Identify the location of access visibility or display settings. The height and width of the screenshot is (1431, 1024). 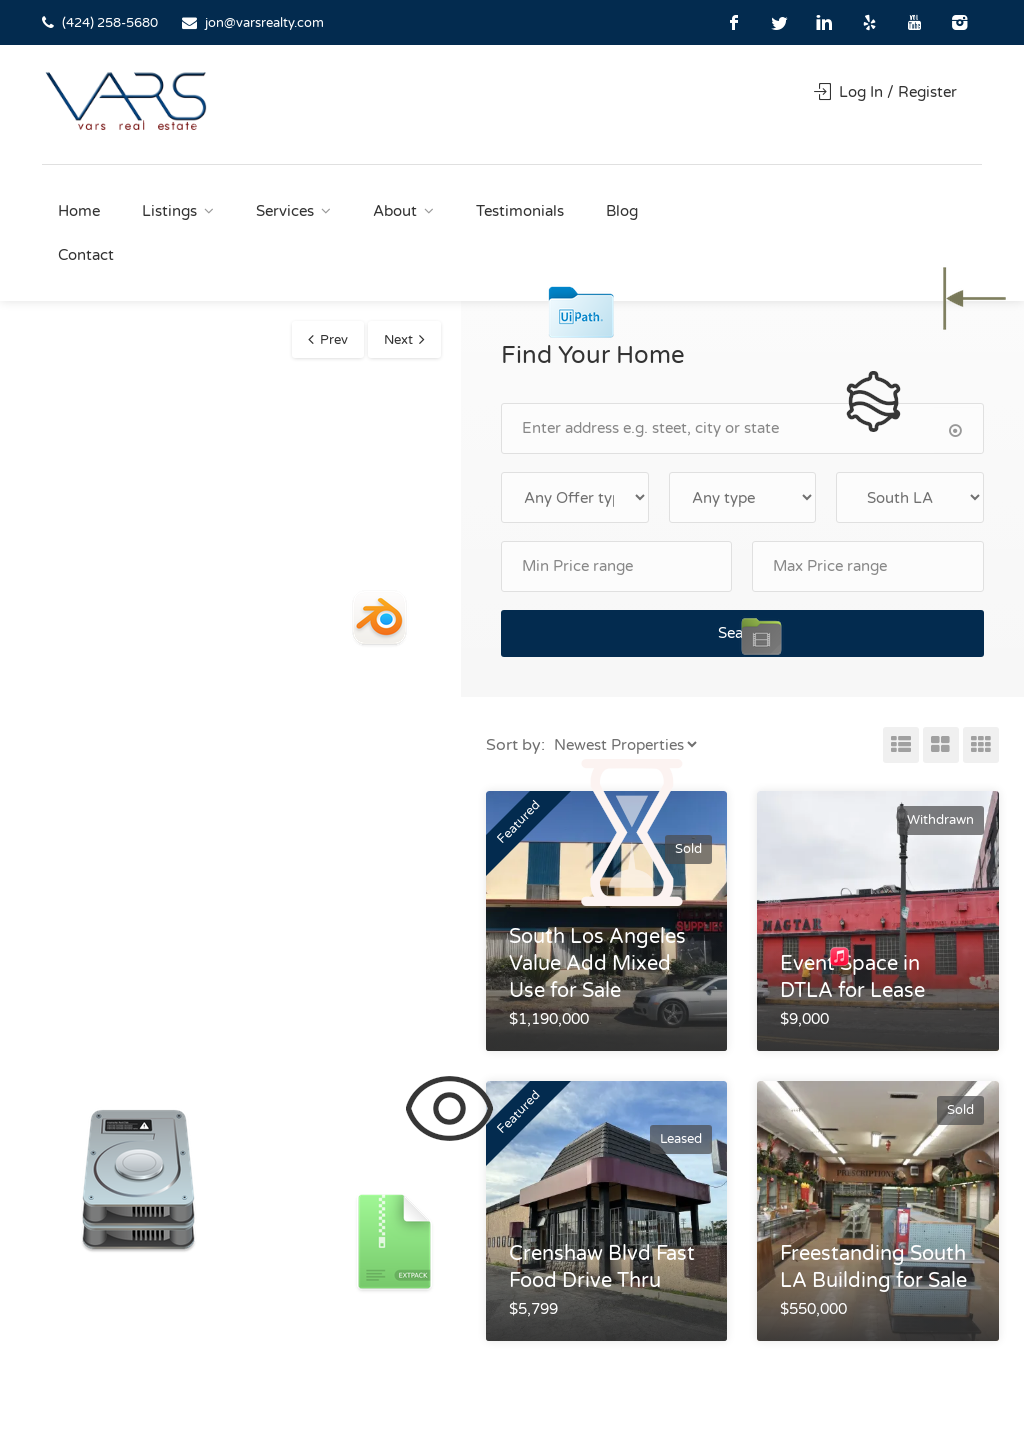
(449, 1108).